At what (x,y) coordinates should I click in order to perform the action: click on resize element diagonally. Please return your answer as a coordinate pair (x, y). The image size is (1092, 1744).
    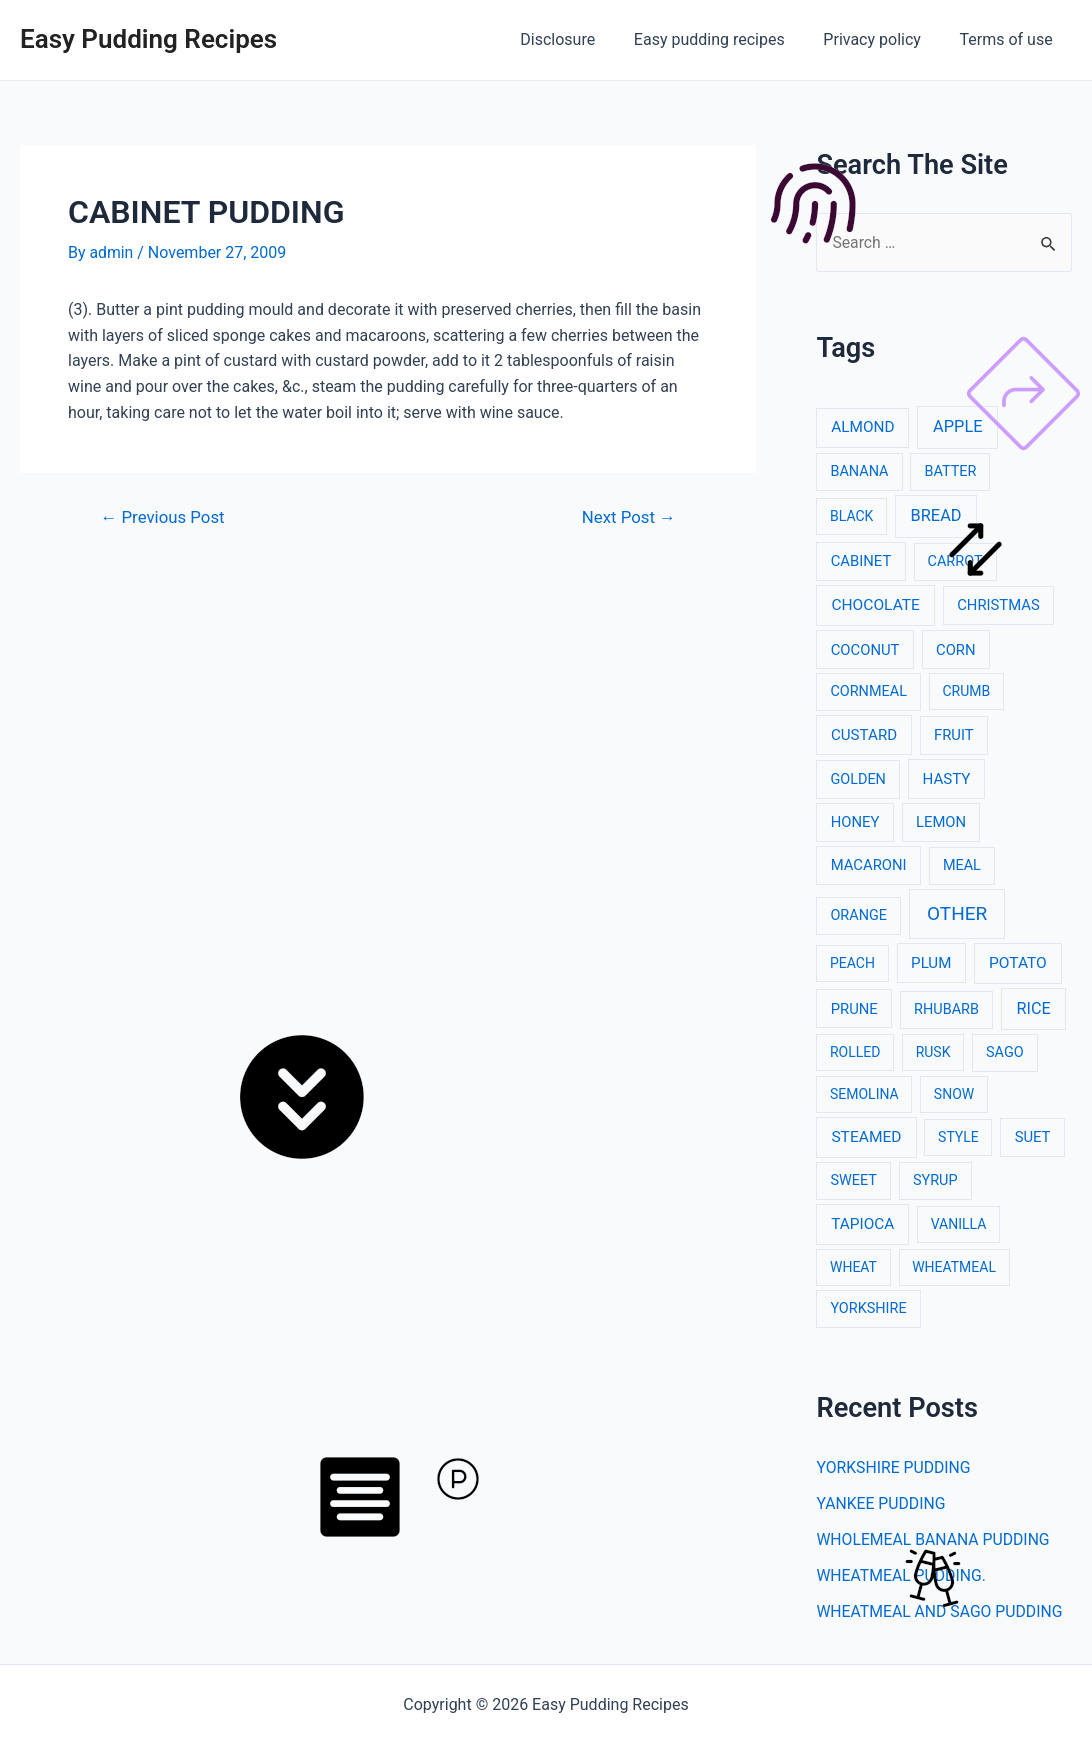
    Looking at the image, I should click on (975, 549).